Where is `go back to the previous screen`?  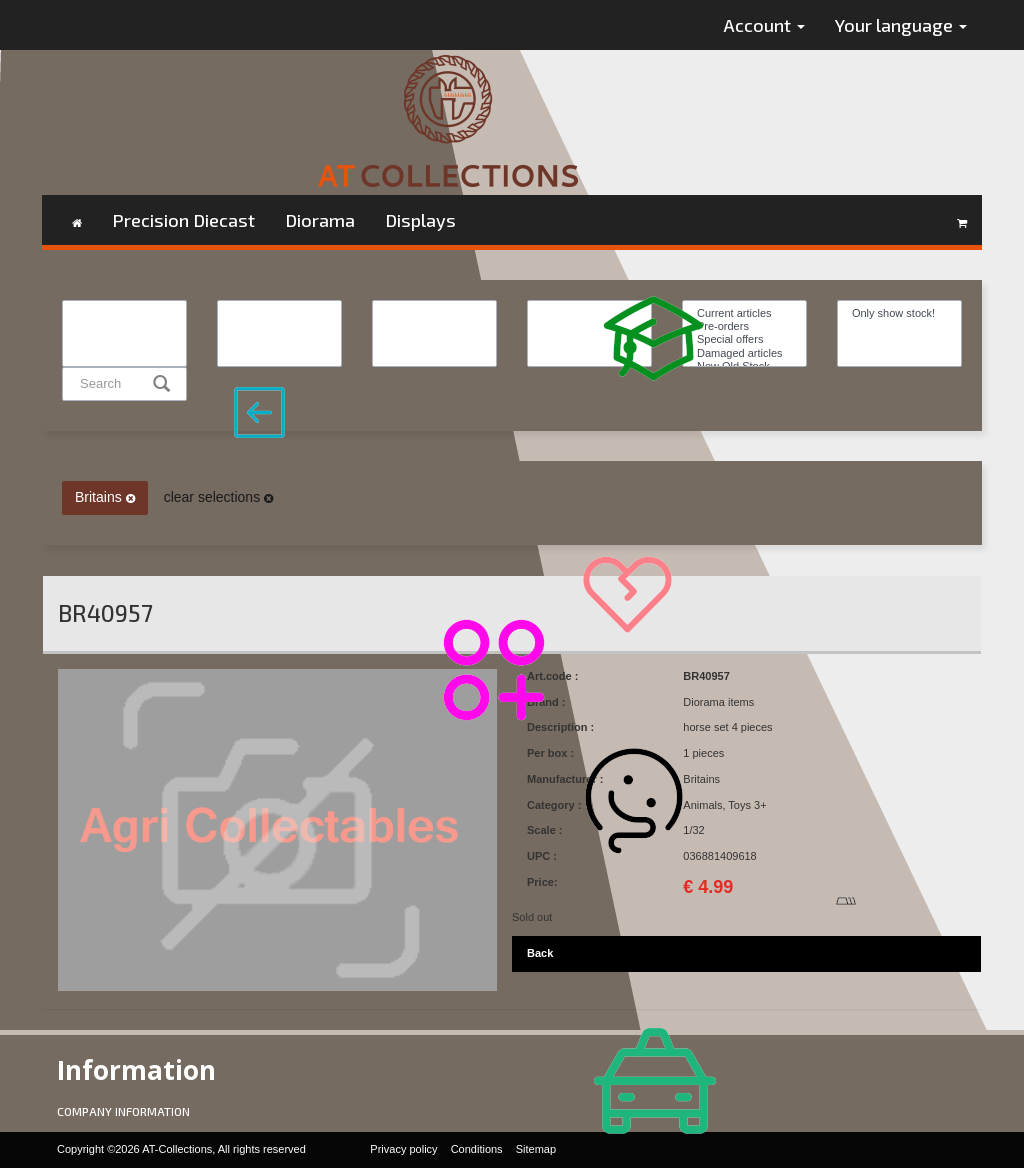
go back to the previous screen is located at coordinates (259, 412).